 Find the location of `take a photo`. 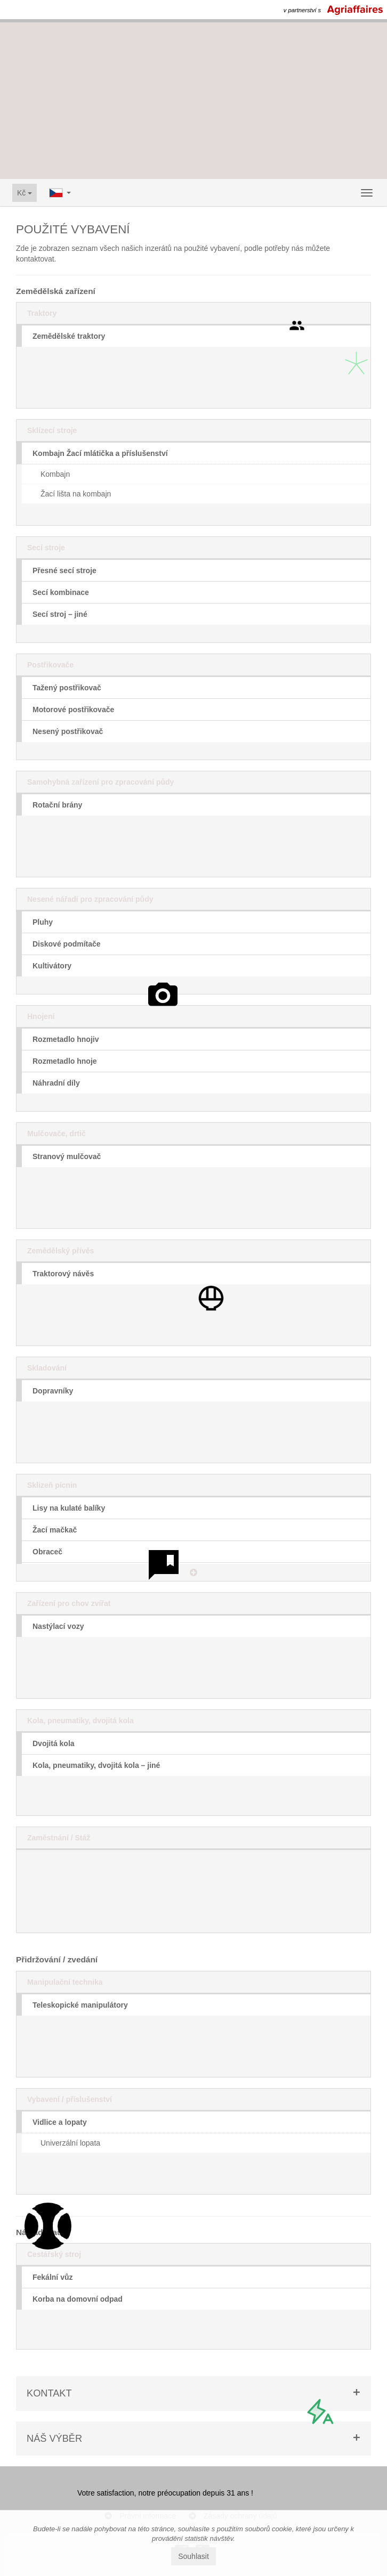

take a photo is located at coordinates (163, 994).